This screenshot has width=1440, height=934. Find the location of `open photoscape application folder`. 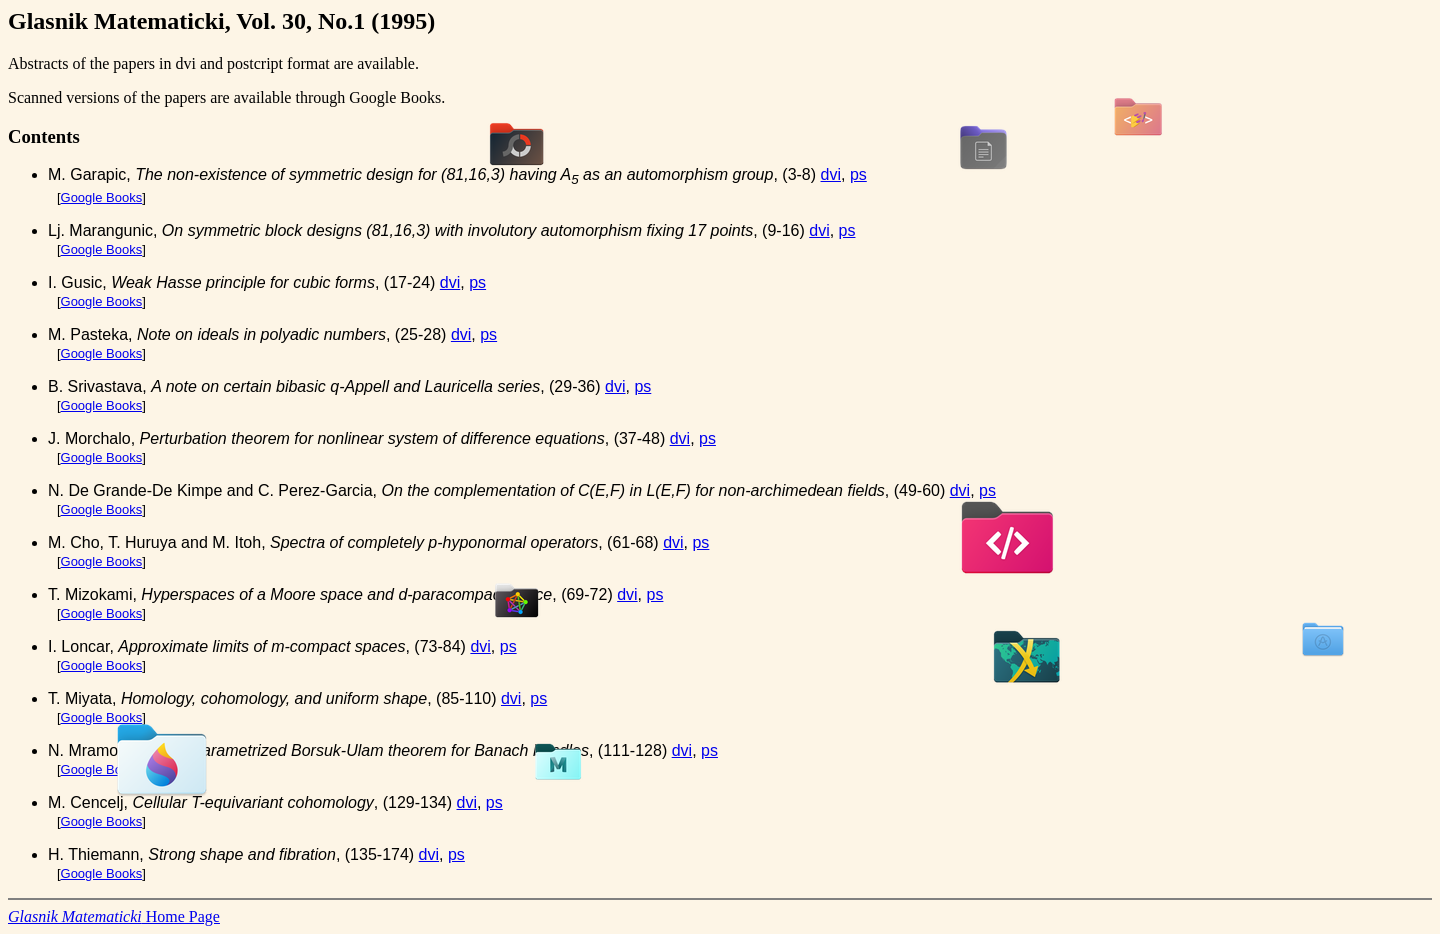

open photoscape application folder is located at coordinates (516, 145).